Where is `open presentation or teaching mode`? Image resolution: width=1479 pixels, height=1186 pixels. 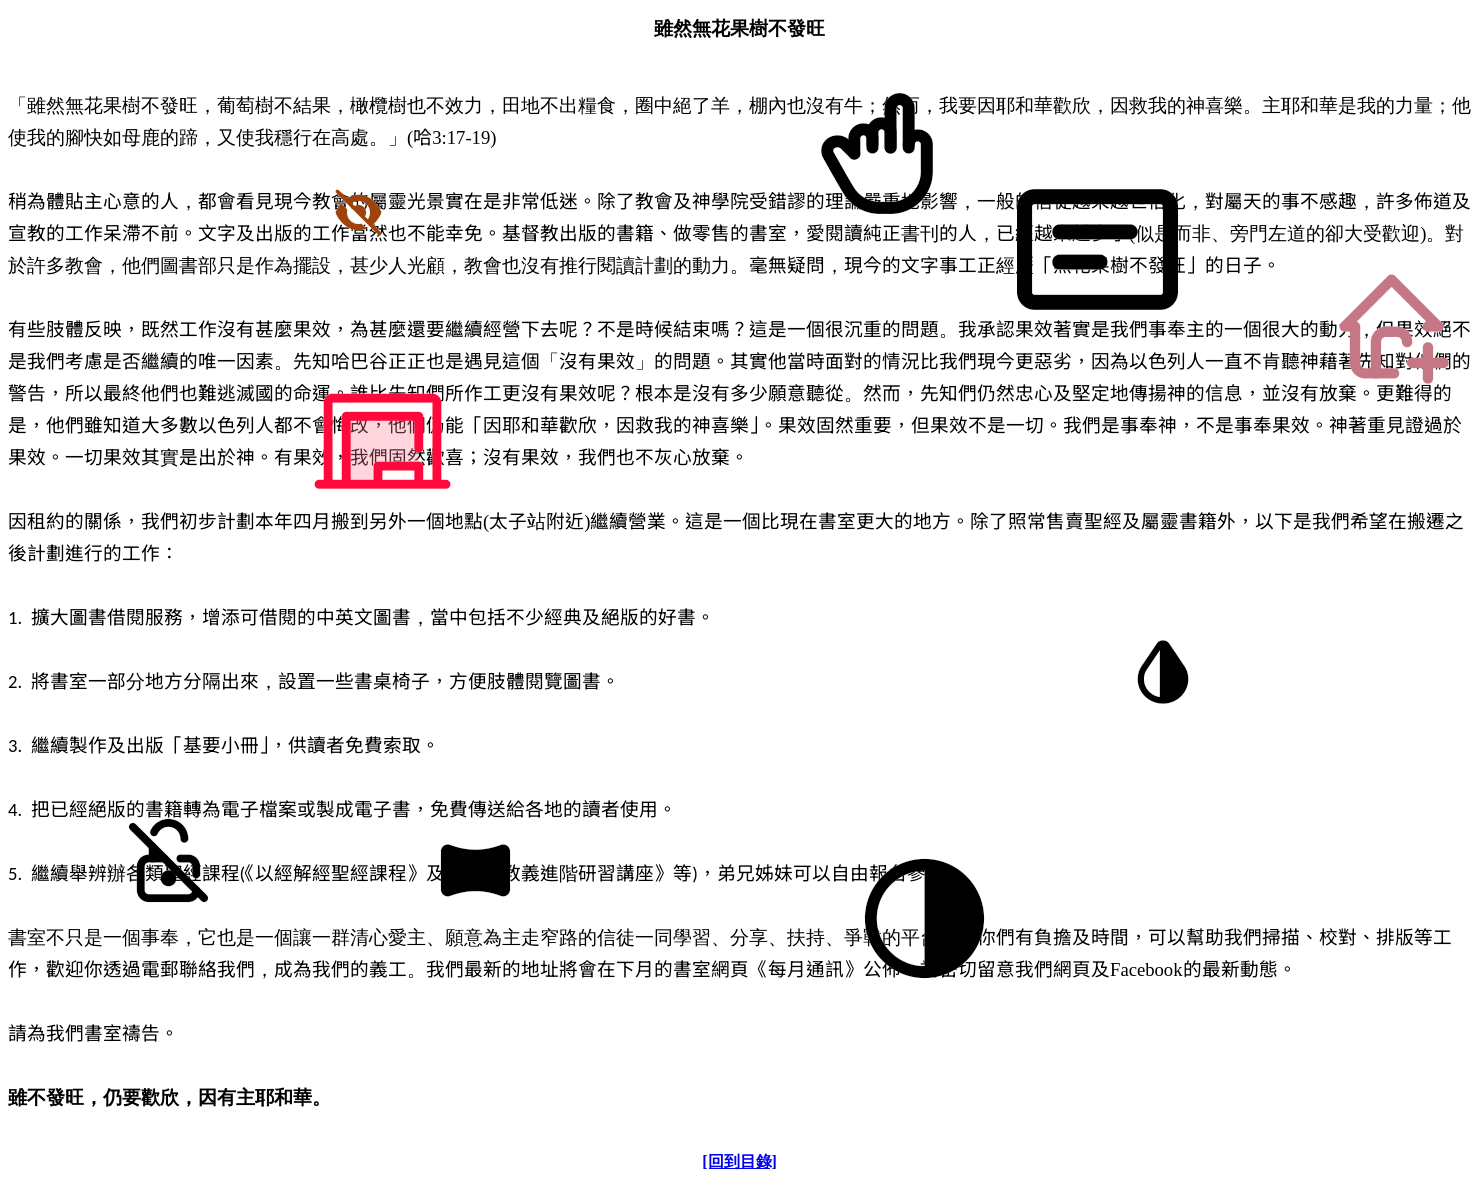
open presentation or teaching mode is located at coordinates (382, 443).